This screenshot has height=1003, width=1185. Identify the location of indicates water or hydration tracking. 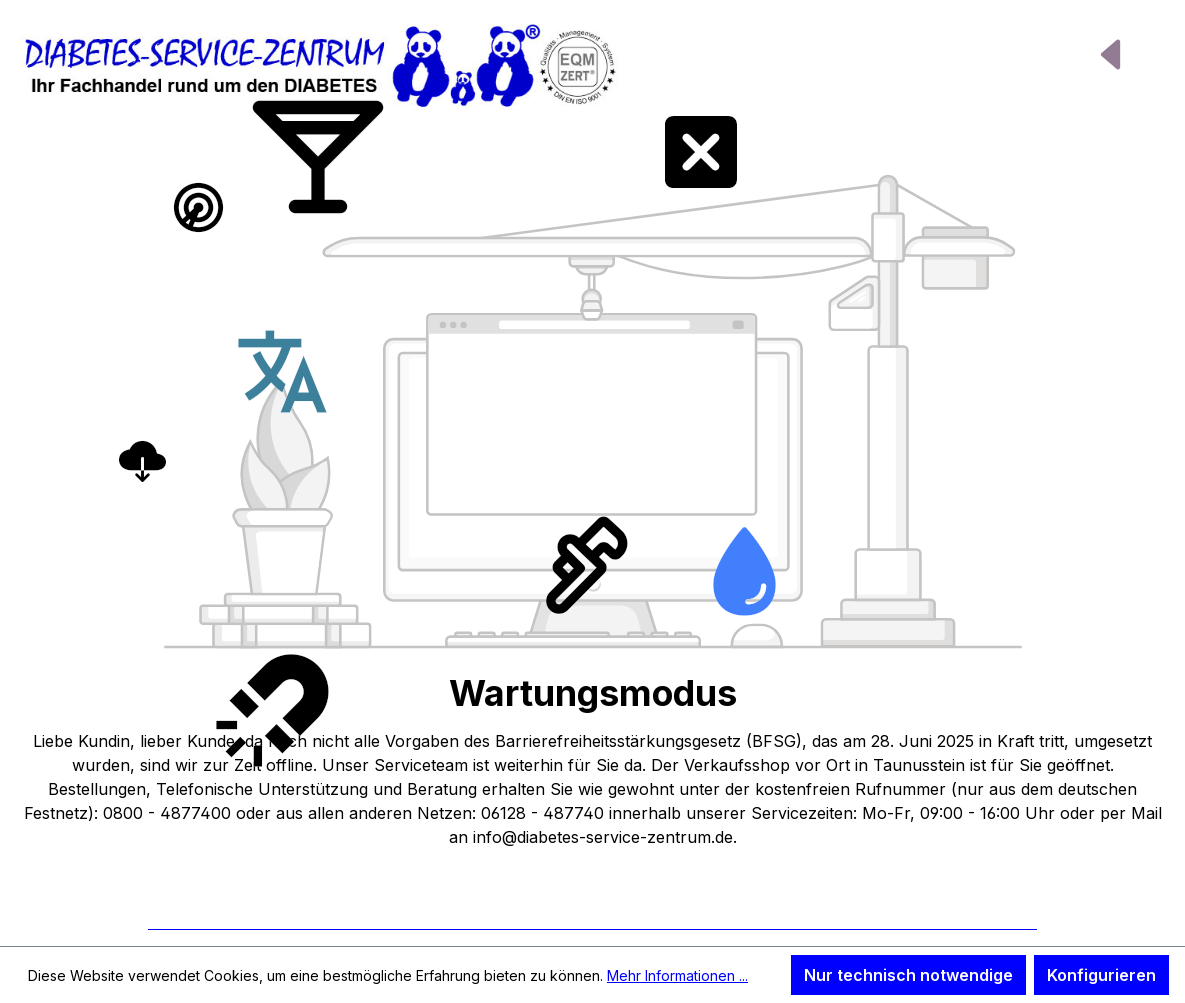
(744, 570).